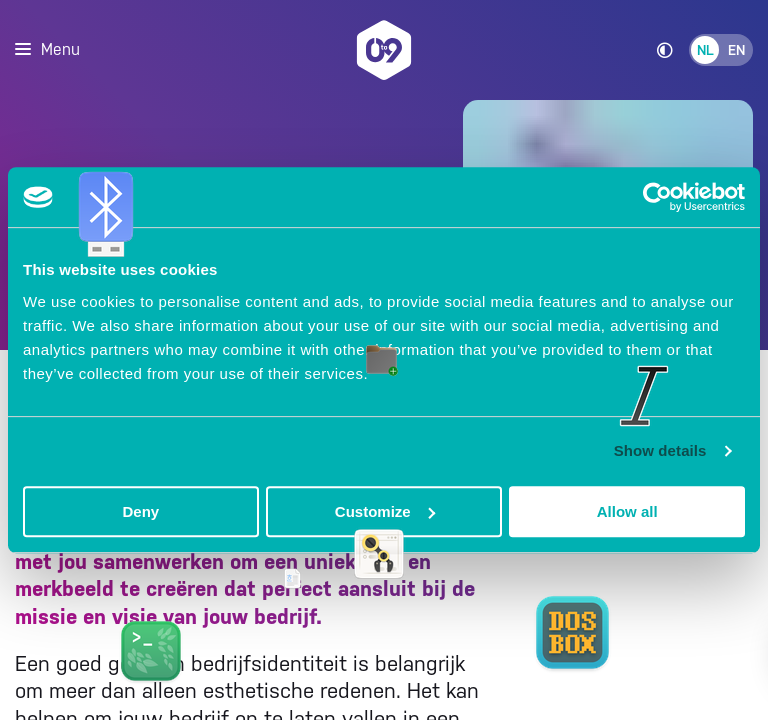 Image resolution: width=768 pixels, height=720 pixels. Describe the element at coordinates (151, 651) in the screenshot. I see `open ptyxis terminal emulator` at that location.